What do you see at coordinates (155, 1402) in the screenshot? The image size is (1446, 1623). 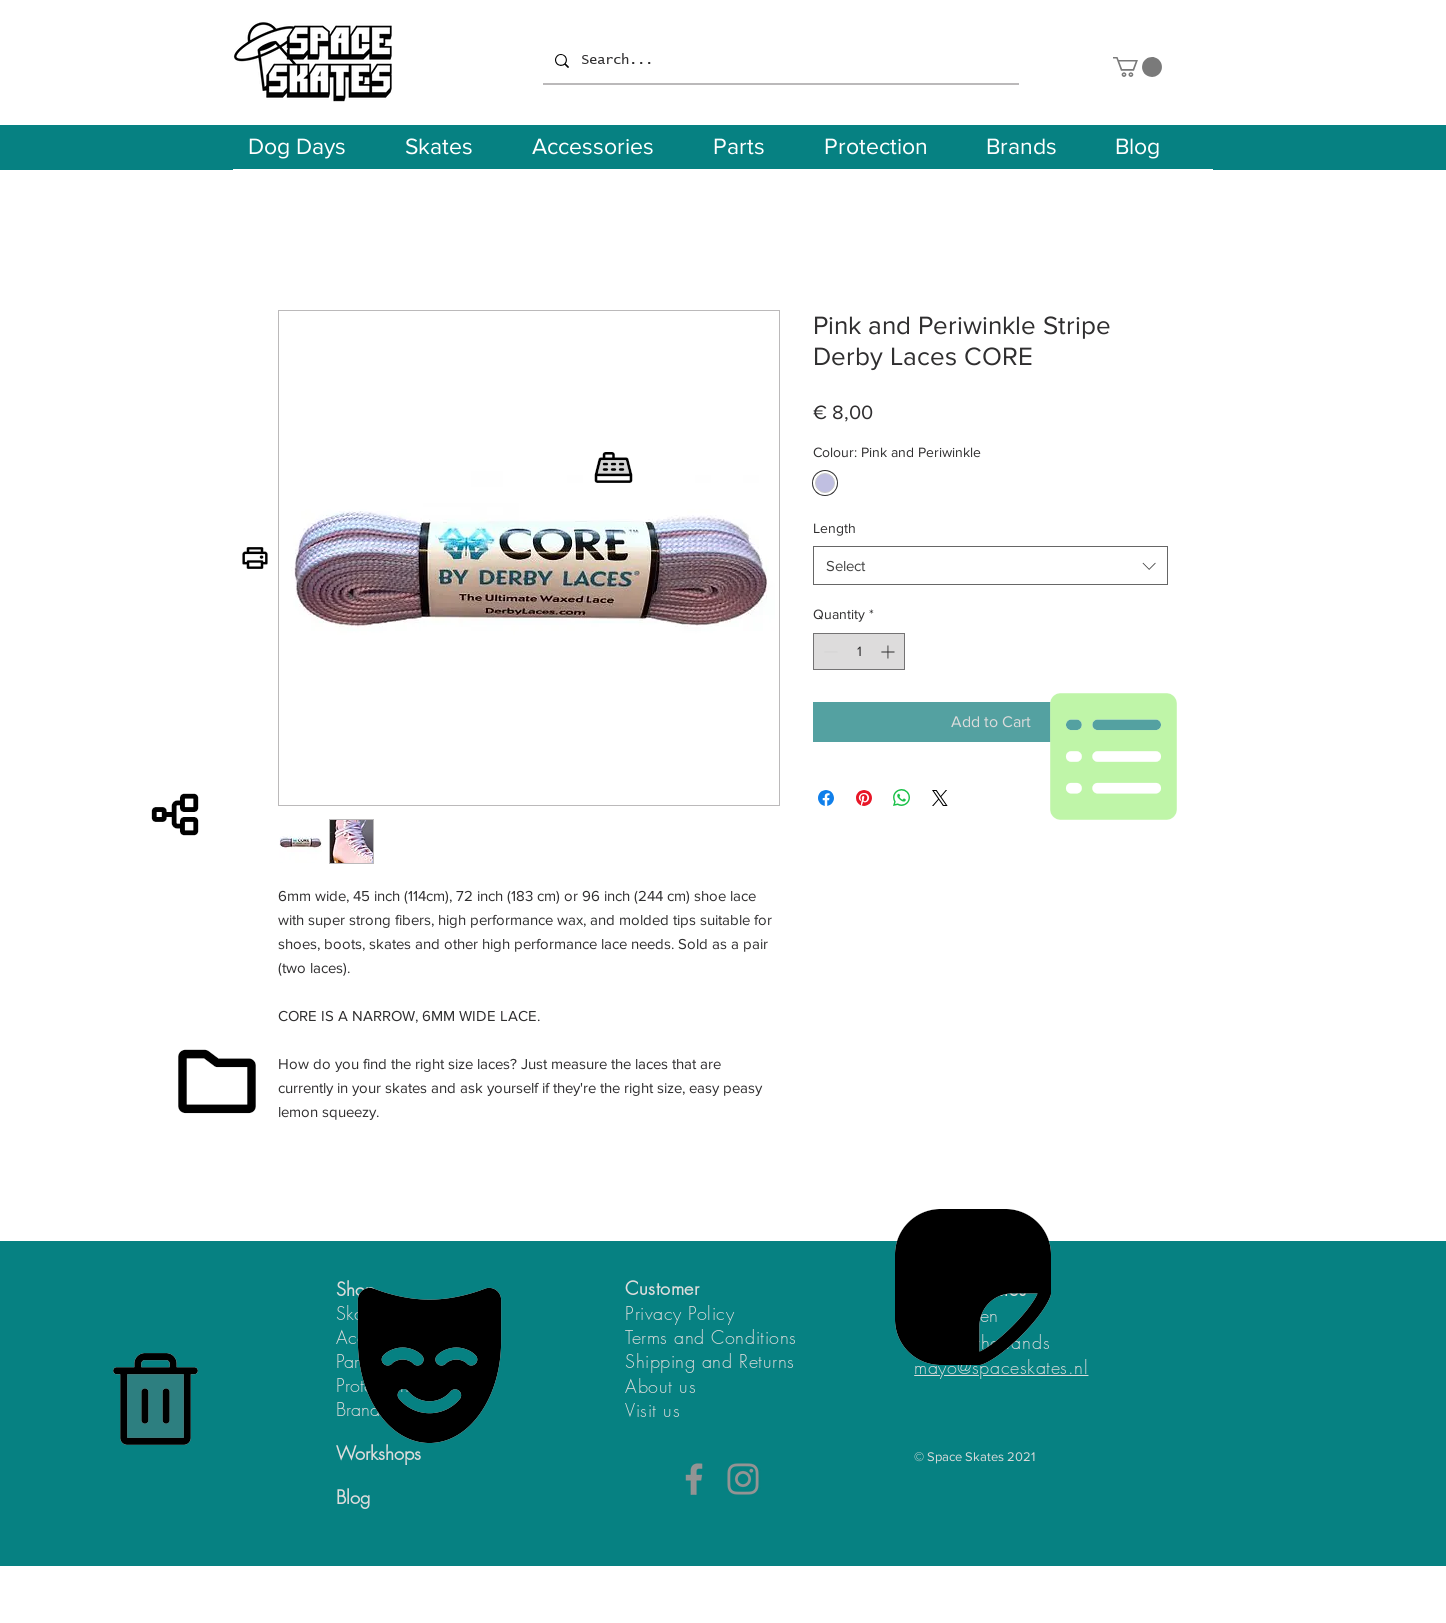 I see `delete selected item` at bounding box center [155, 1402].